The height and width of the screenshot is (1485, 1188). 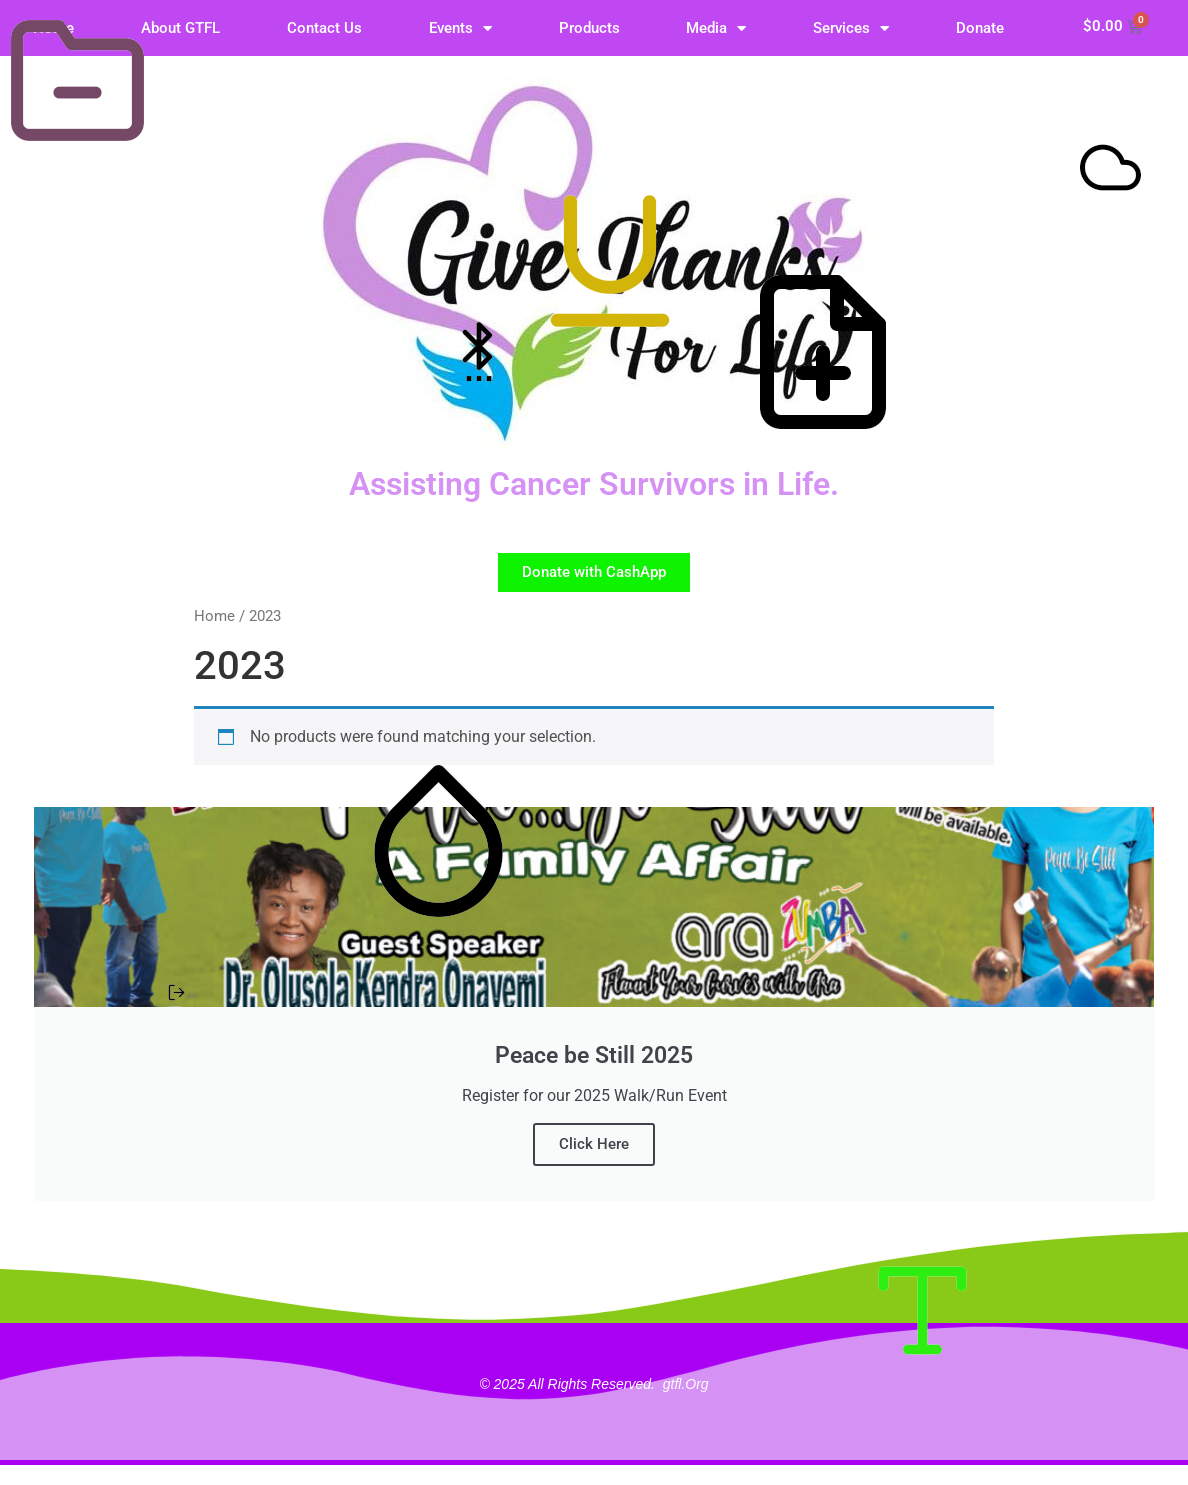 What do you see at coordinates (176, 992) in the screenshot?
I see `log out of your account` at bounding box center [176, 992].